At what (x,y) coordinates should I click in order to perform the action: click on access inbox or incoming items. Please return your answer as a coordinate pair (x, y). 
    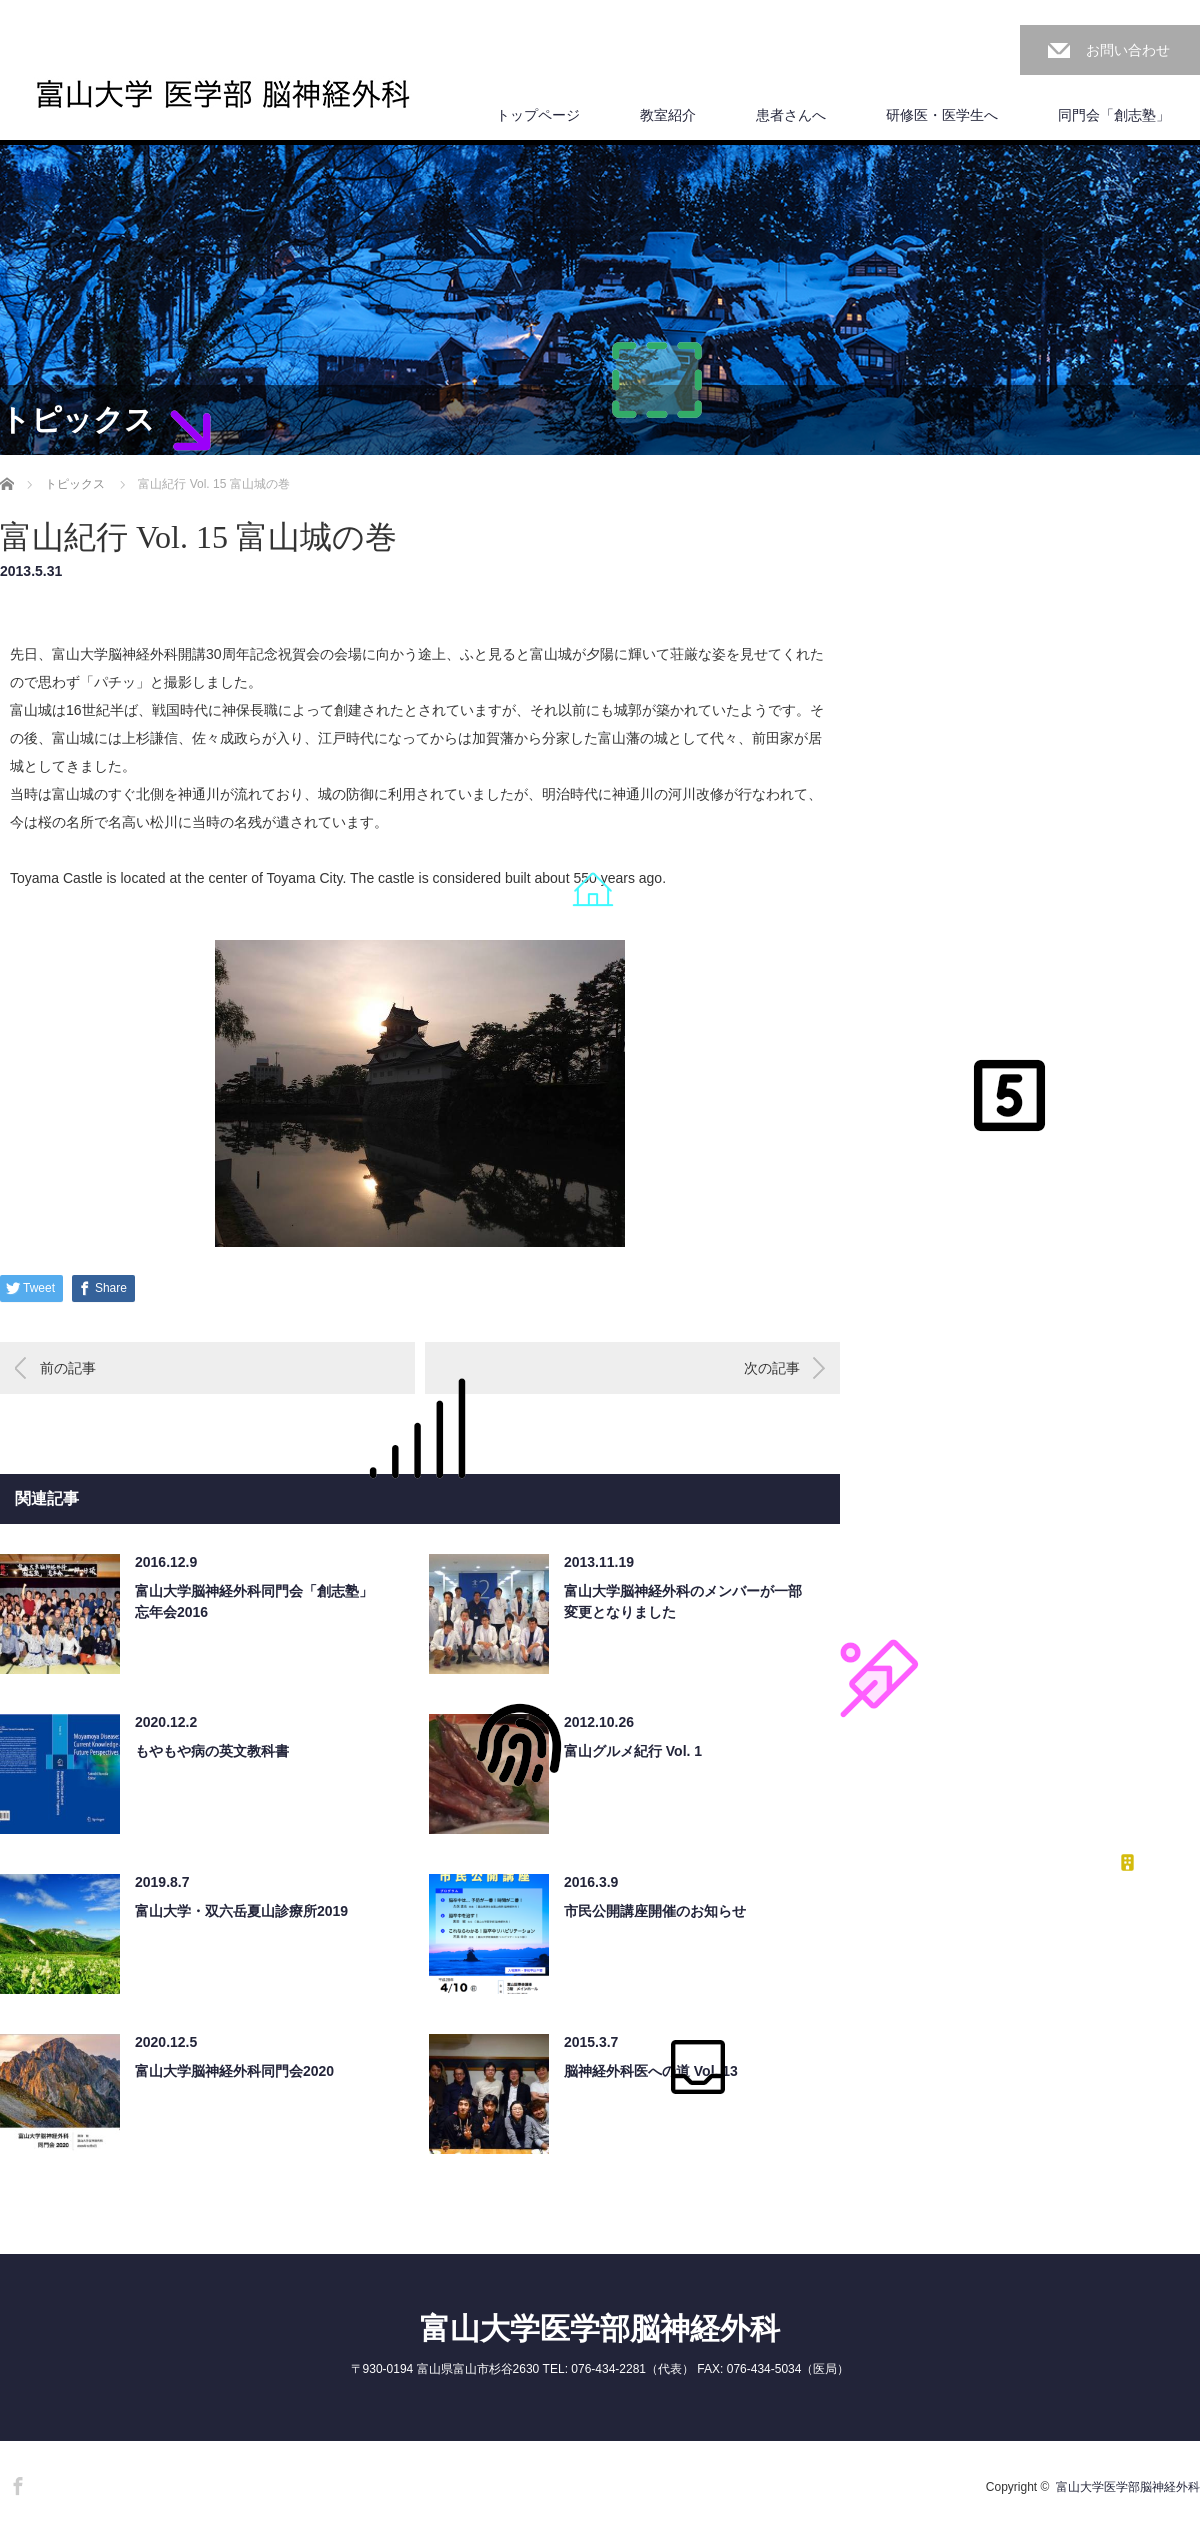
    Looking at the image, I should click on (698, 2067).